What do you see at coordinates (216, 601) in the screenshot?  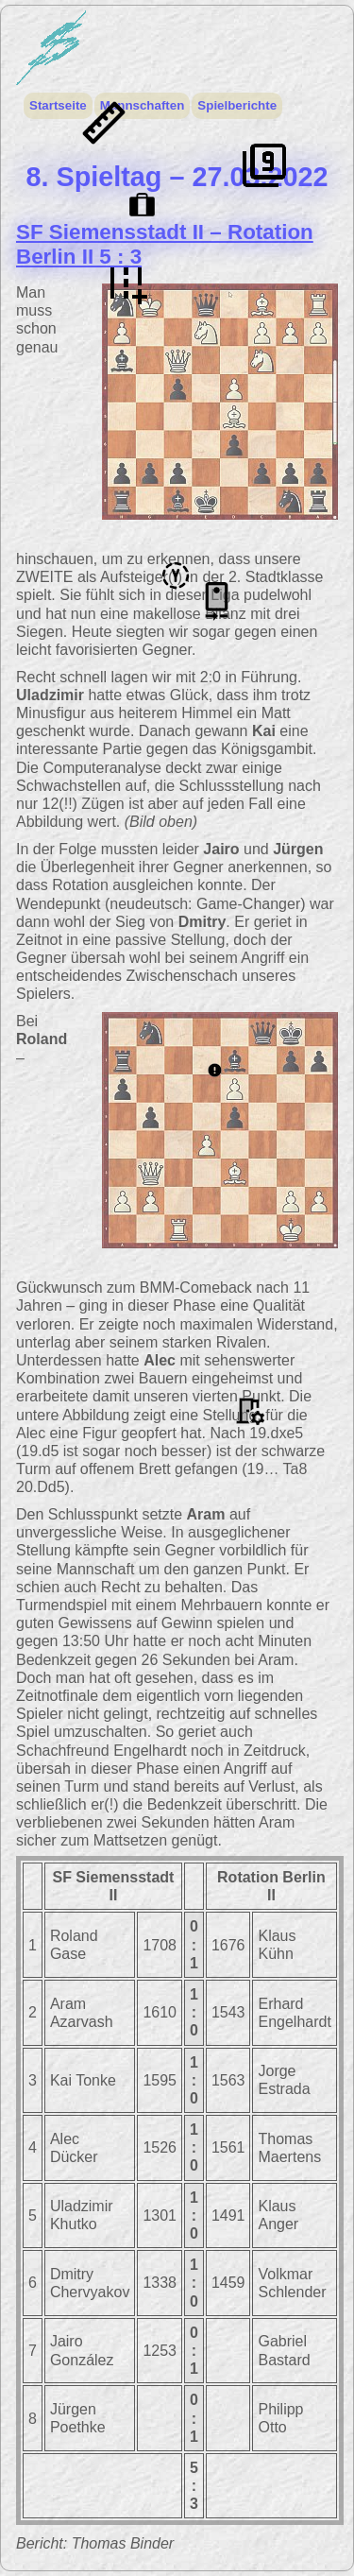 I see `switch to rear camera` at bounding box center [216, 601].